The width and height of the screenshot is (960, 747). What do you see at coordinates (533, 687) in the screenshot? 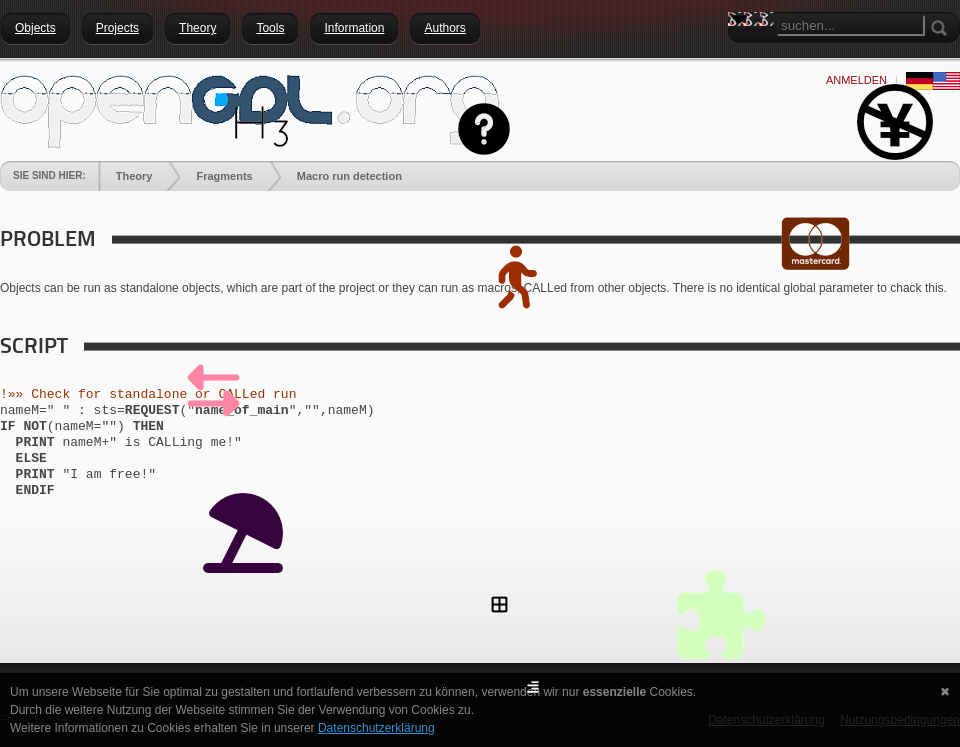
I see `align text to the right` at bounding box center [533, 687].